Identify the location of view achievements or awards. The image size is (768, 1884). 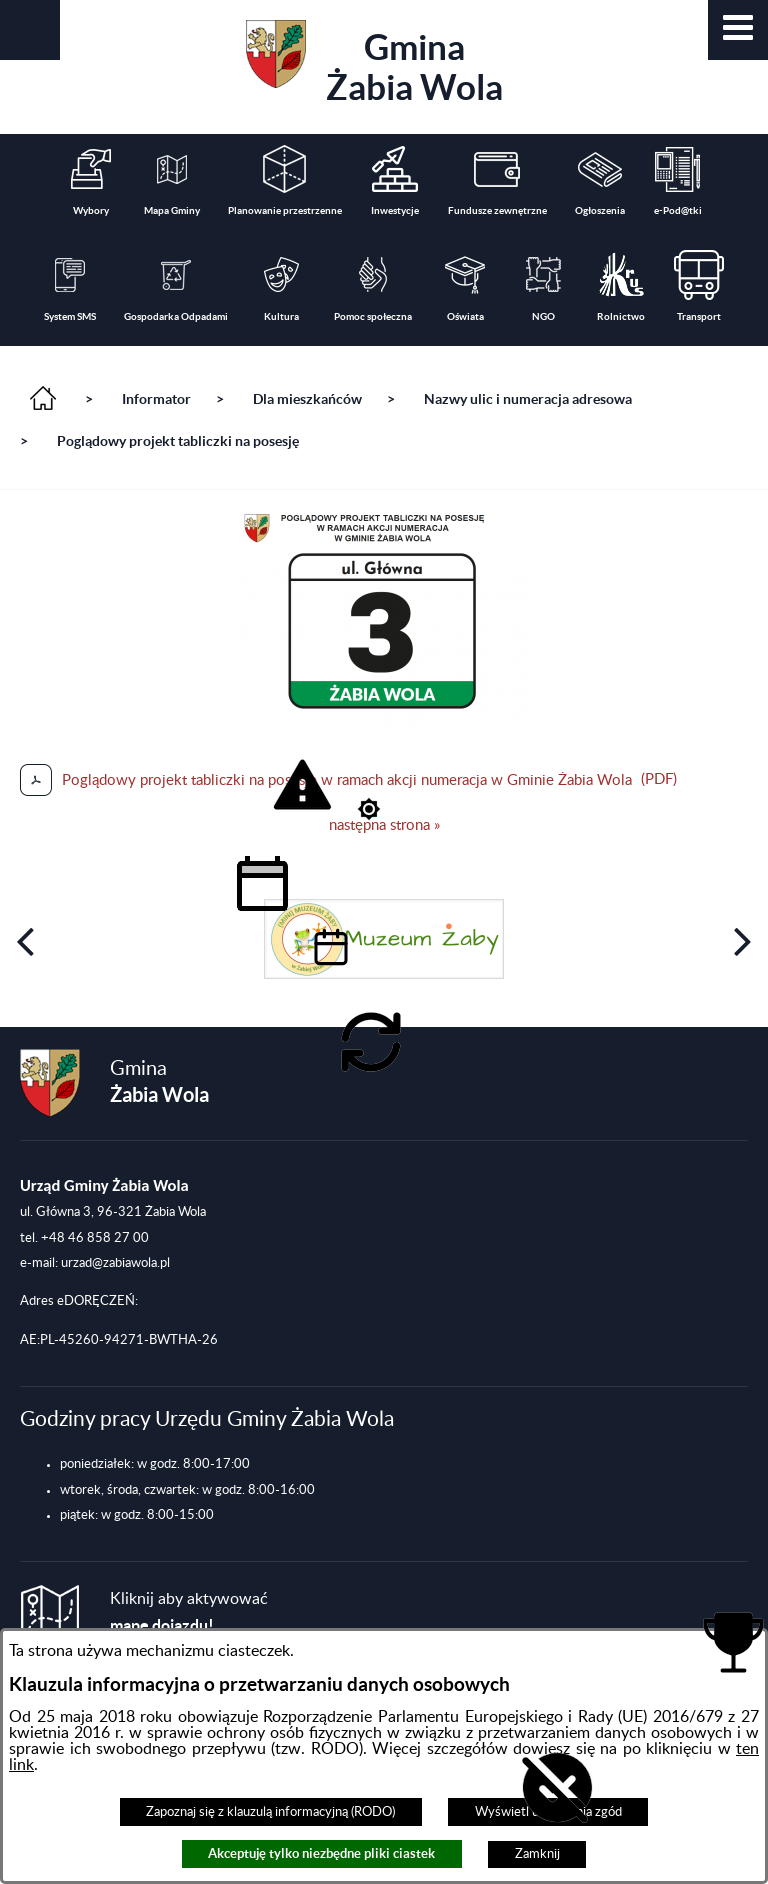
(733, 1642).